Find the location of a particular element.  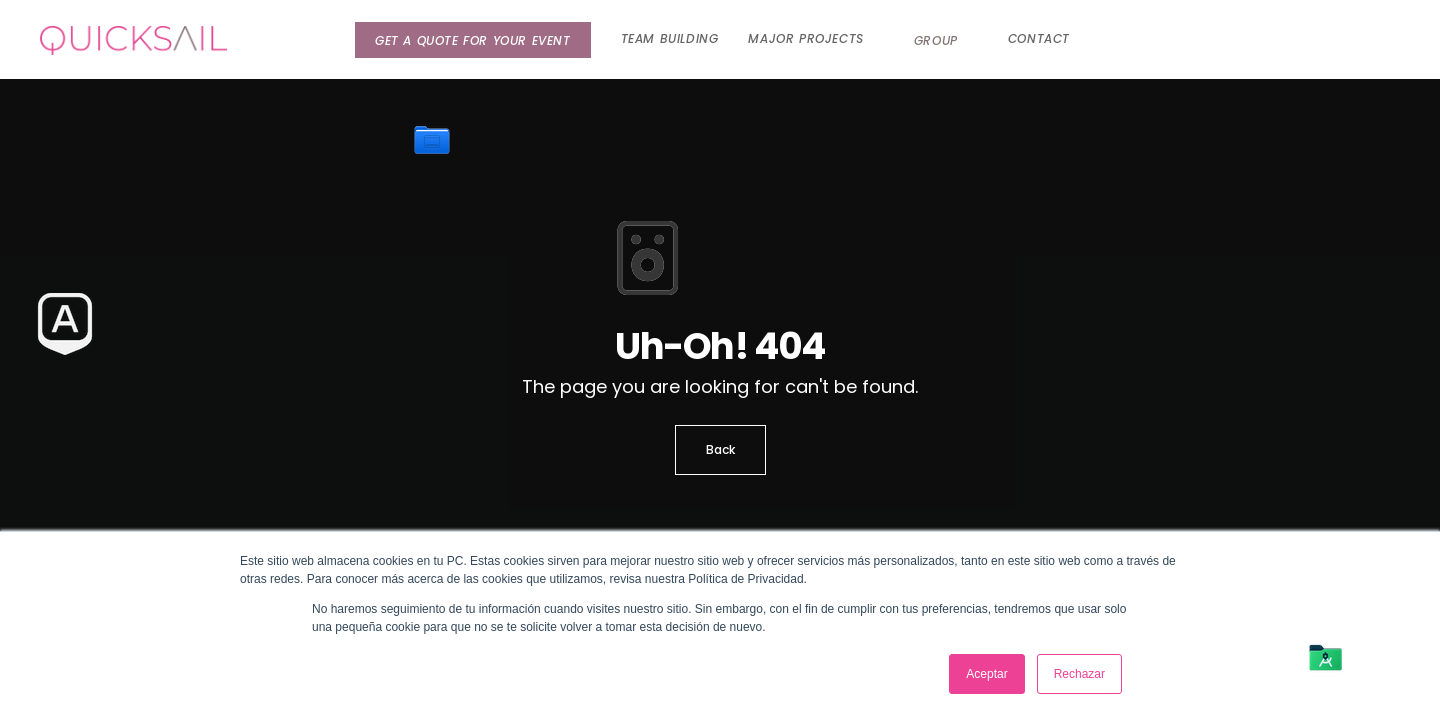

open desktop folder is located at coordinates (432, 140).